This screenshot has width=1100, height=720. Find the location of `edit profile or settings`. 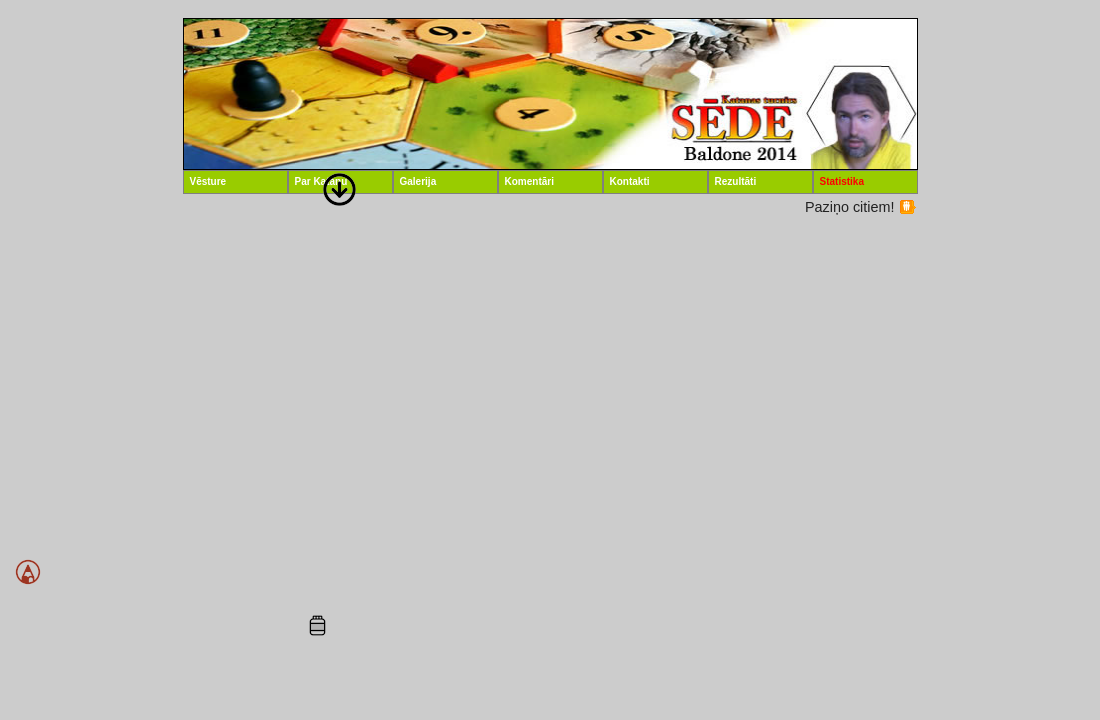

edit profile or settings is located at coordinates (28, 572).